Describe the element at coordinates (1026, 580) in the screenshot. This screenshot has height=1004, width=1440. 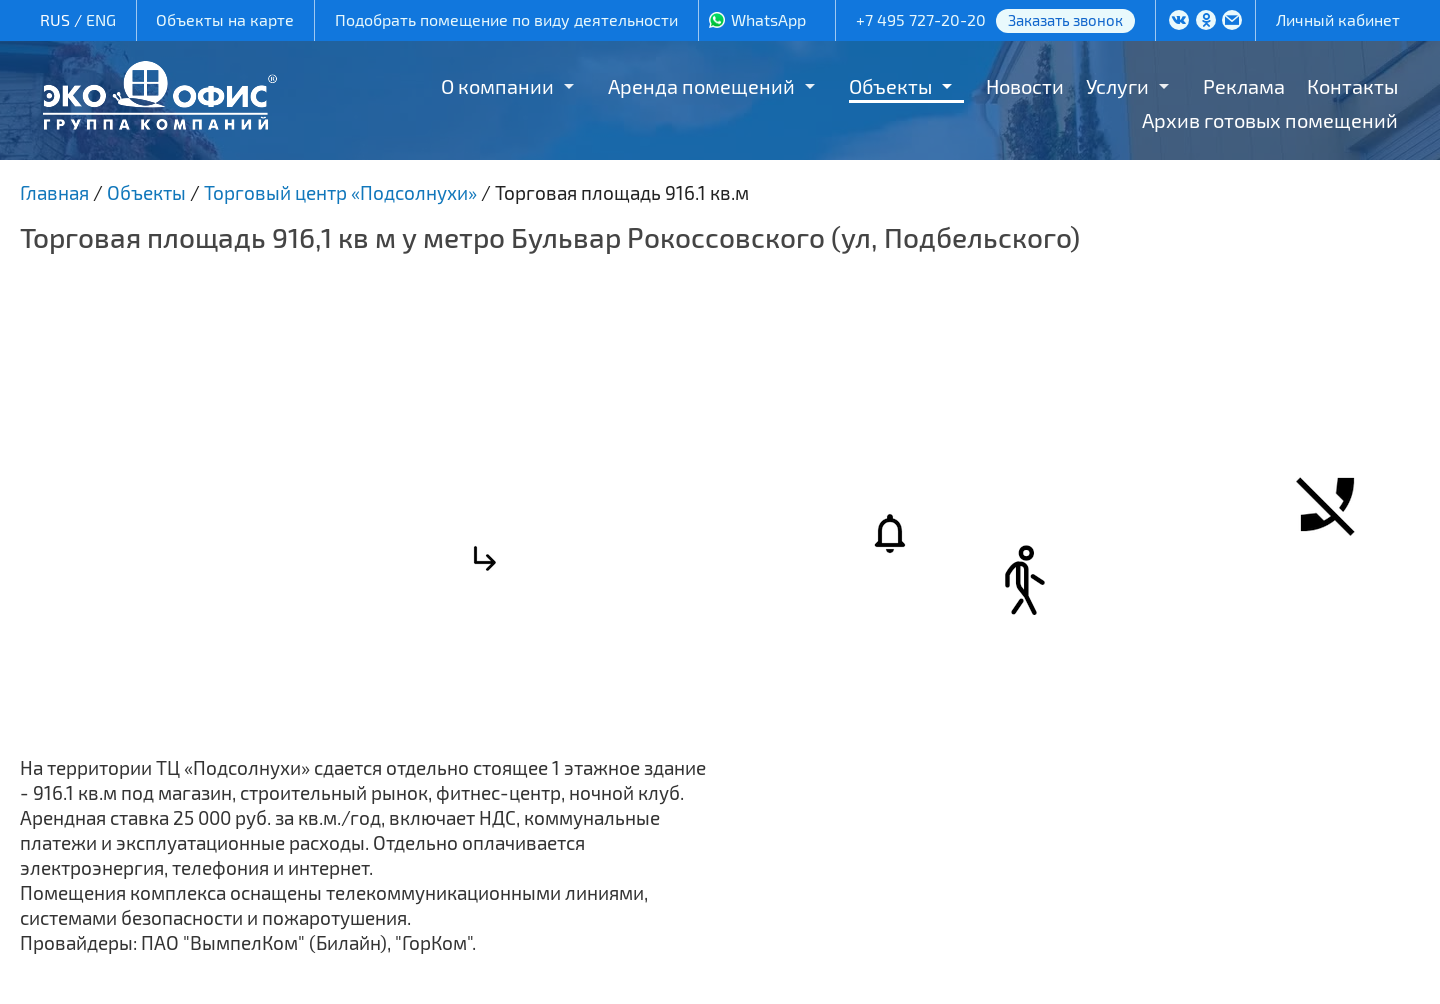
I see `select walking directions` at that location.